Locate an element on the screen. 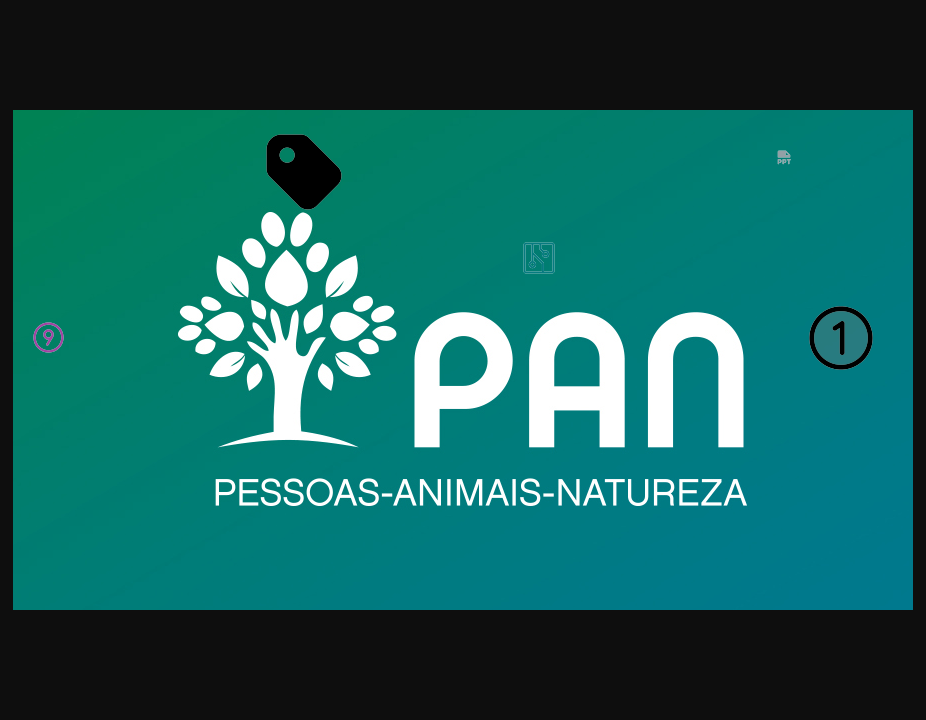 This screenshot has height=720, width=926. open a PowerPoint presentation file is located at coordinates (784, 158).